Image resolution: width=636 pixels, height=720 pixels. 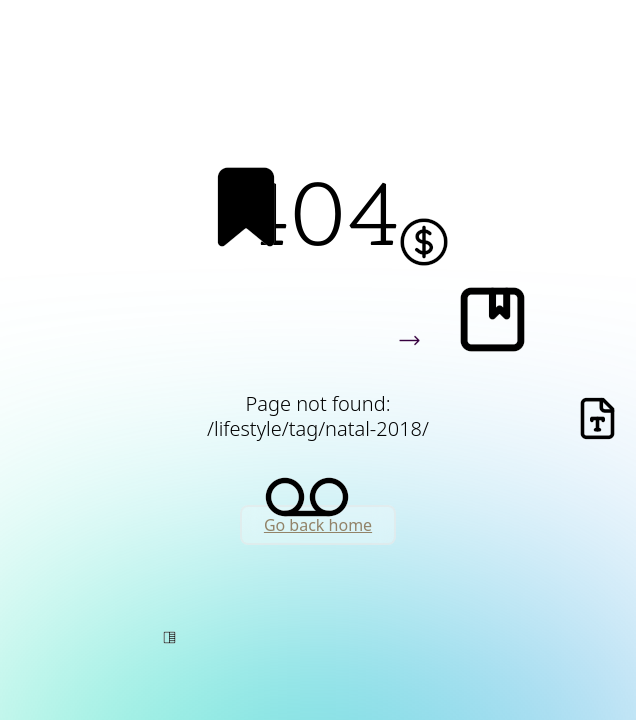 What do you see at coordinates (169, 637) in the screenshot?
I see `toggle half-screen or split view mode` at bounding box center [169, 637].